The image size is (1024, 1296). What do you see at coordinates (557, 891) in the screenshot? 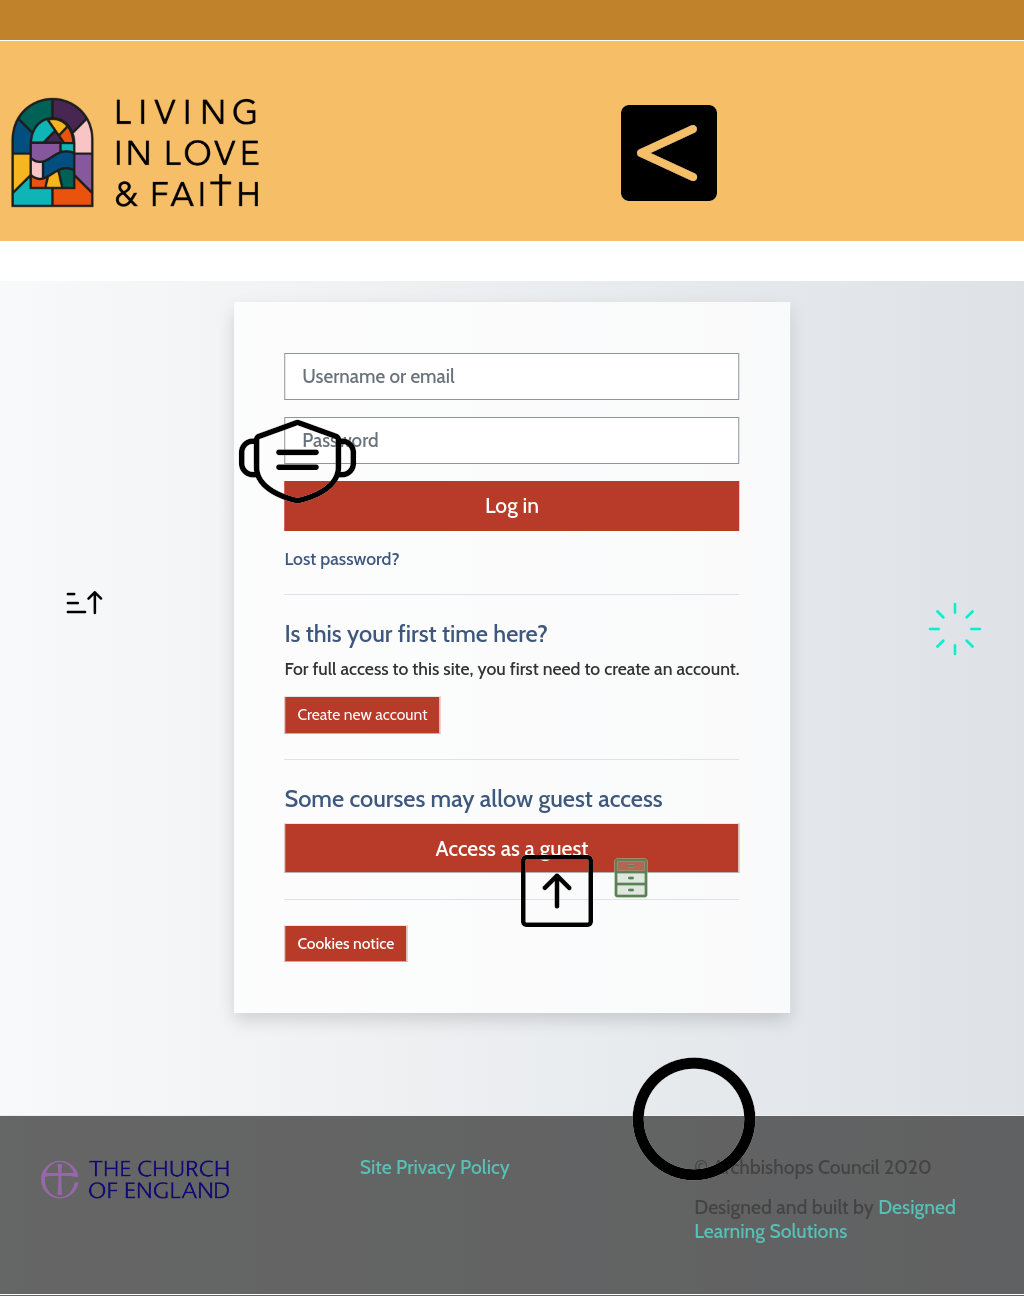
I see `upload a file or content` at bounding box center [557, 891].